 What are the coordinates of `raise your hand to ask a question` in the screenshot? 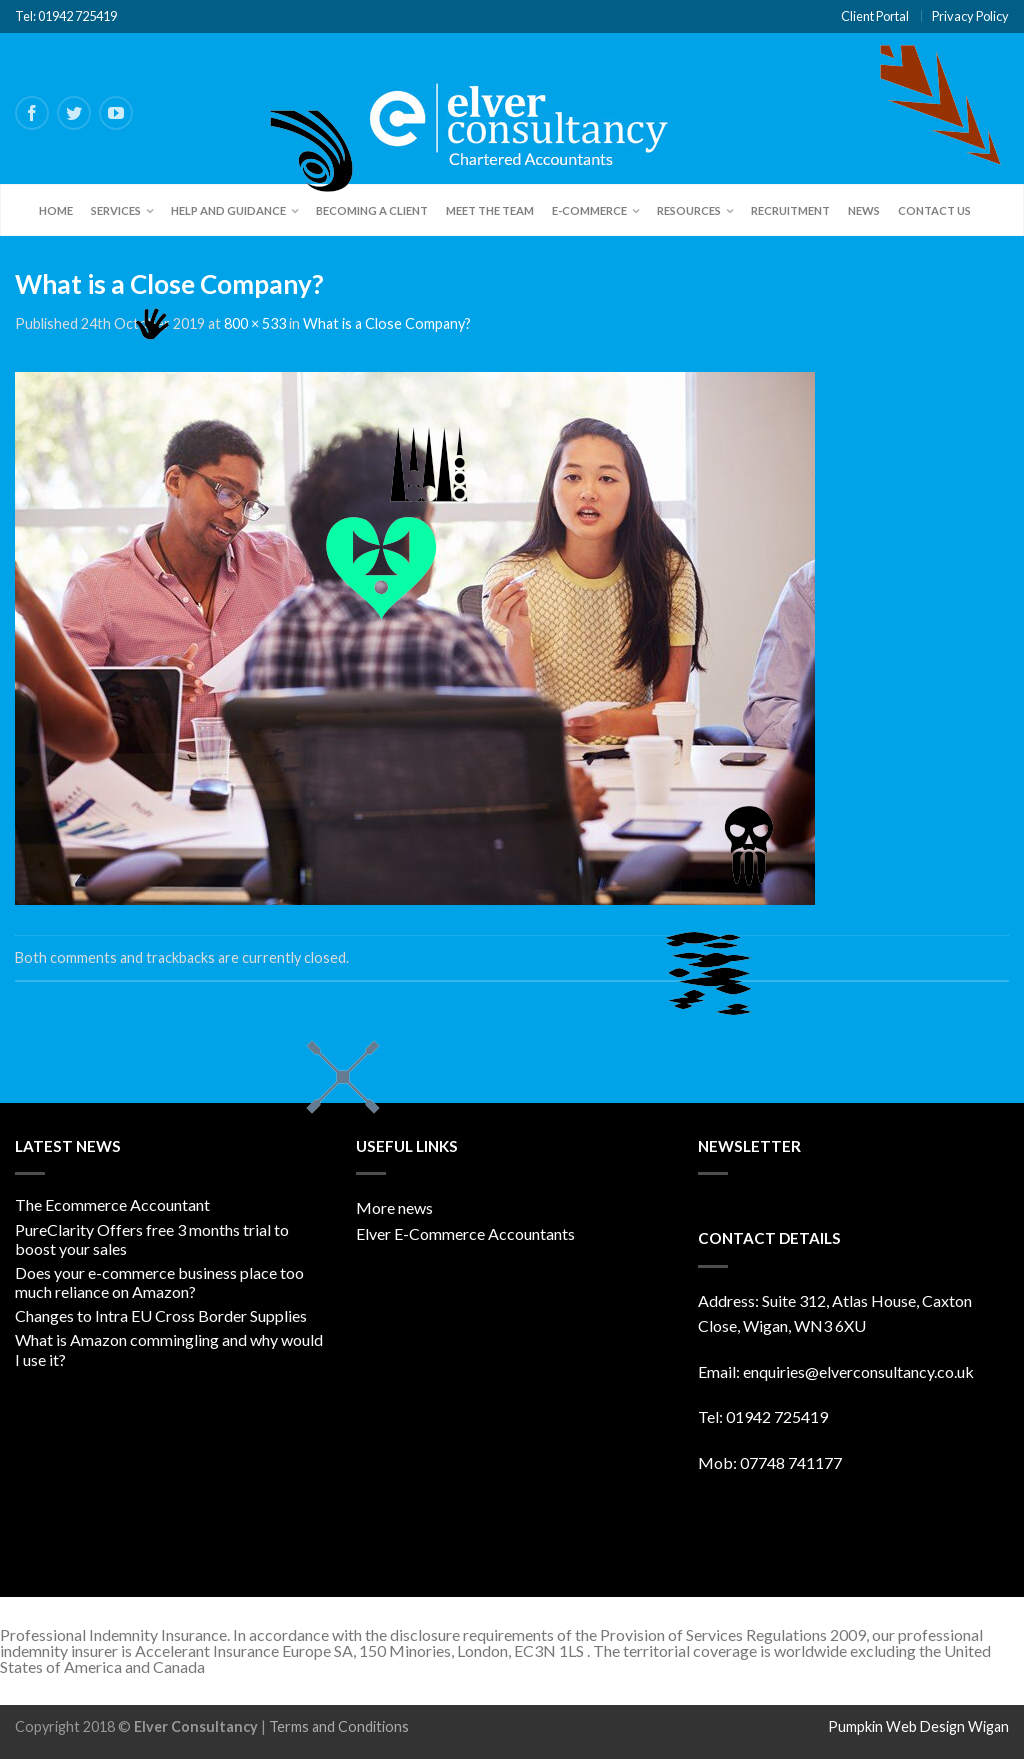 It's located at (152, 324).